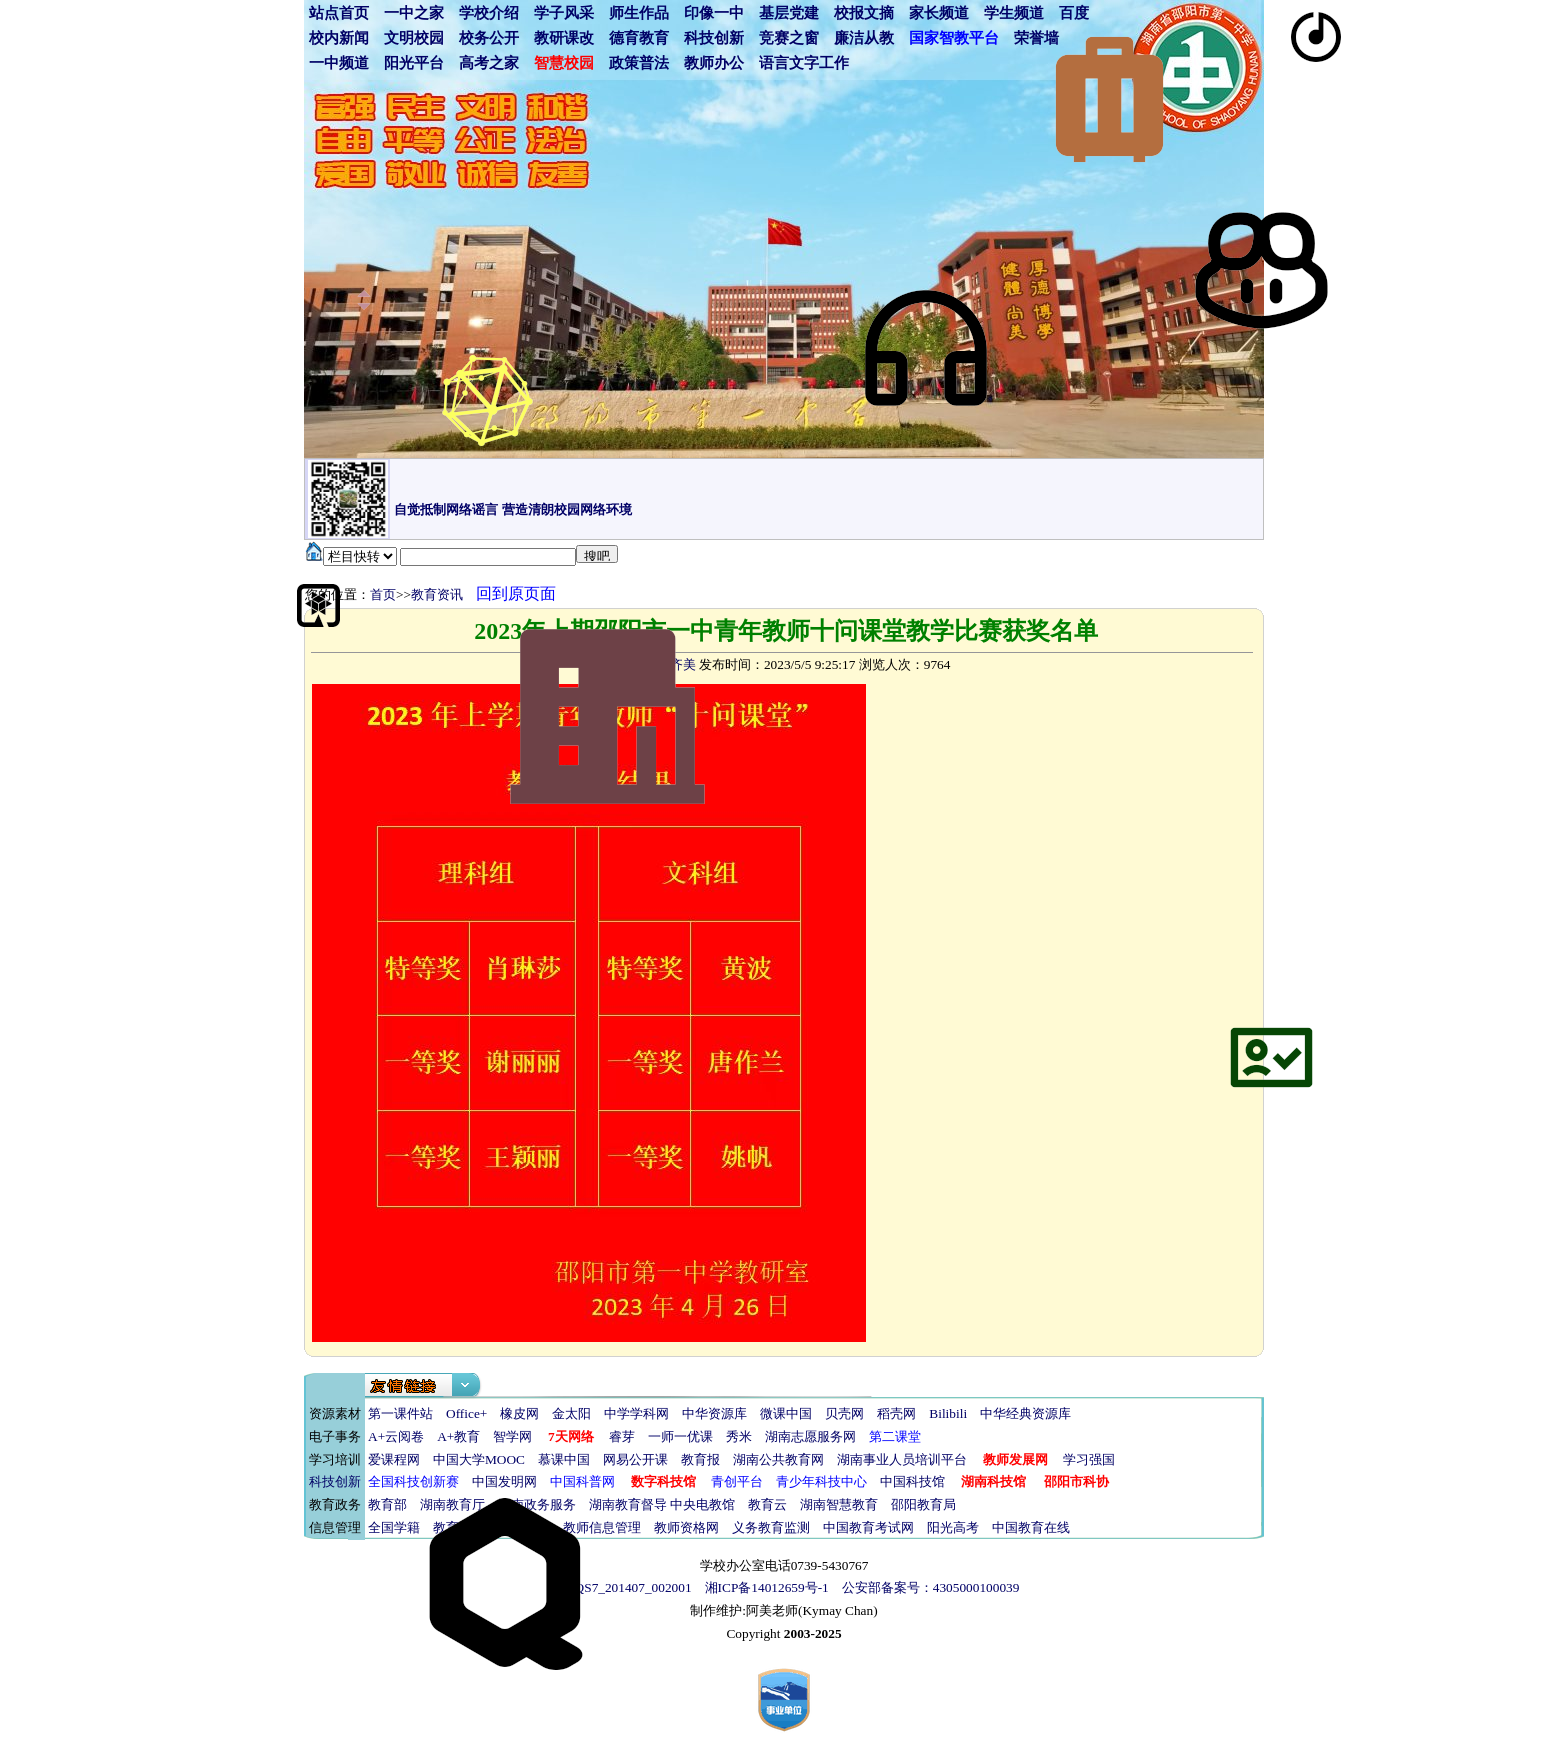 Image resolution: width=1568 pixels, height=1743 pixels. What do you see at coordinates (1261, 269) in the screenshot?
I see `open microsoft copilot ai assistant` at bounding box center [1261, 269].